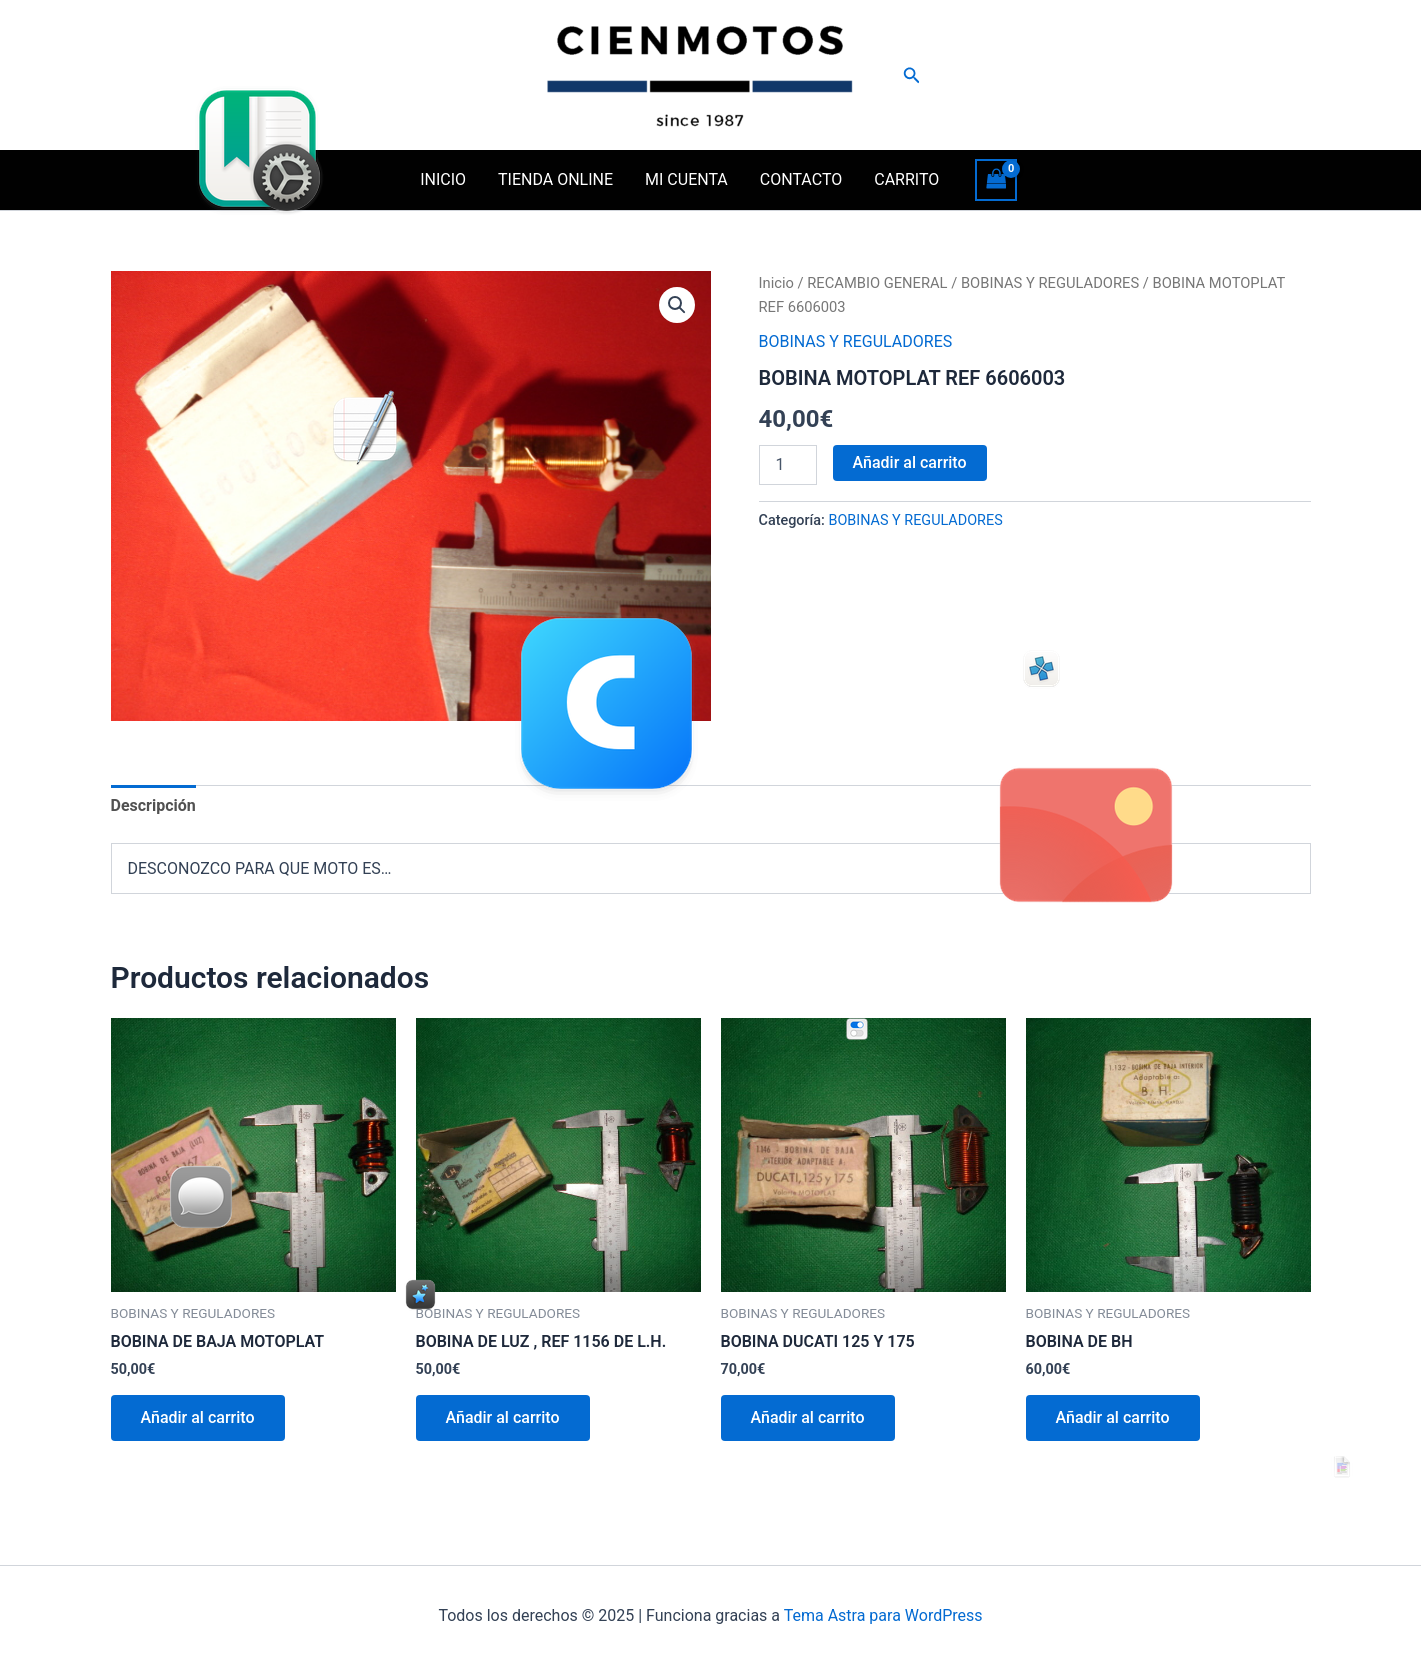 This screenshot has width=1421, height=1666. I want to click on open the Cura 3D printing slicer application, so click(606, 703).